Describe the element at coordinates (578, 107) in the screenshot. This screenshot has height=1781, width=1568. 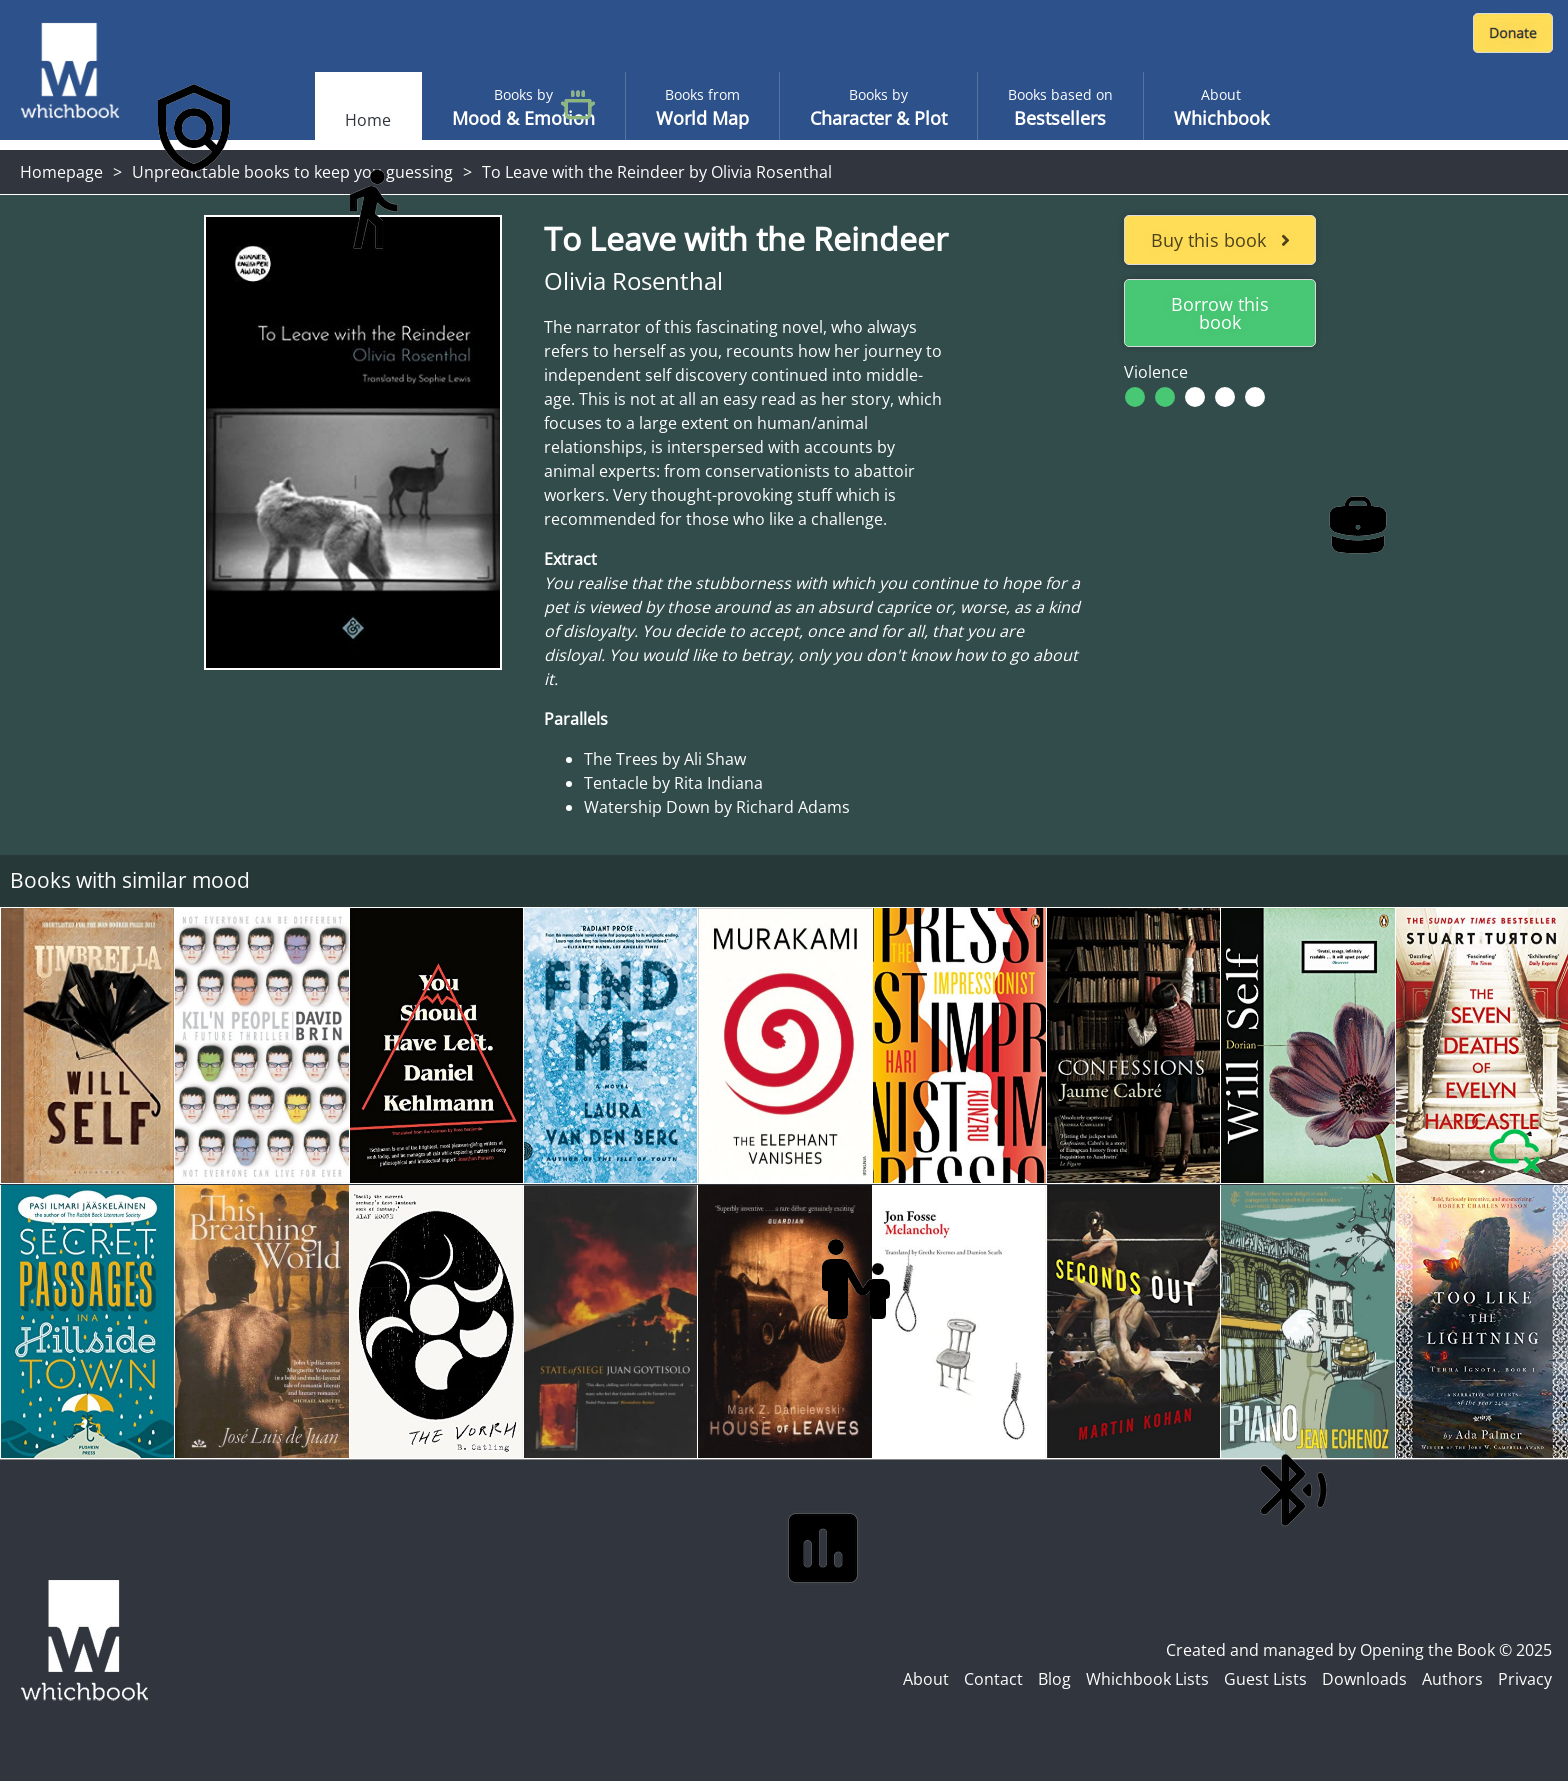
I see `access recipes or cooking features` at that location.